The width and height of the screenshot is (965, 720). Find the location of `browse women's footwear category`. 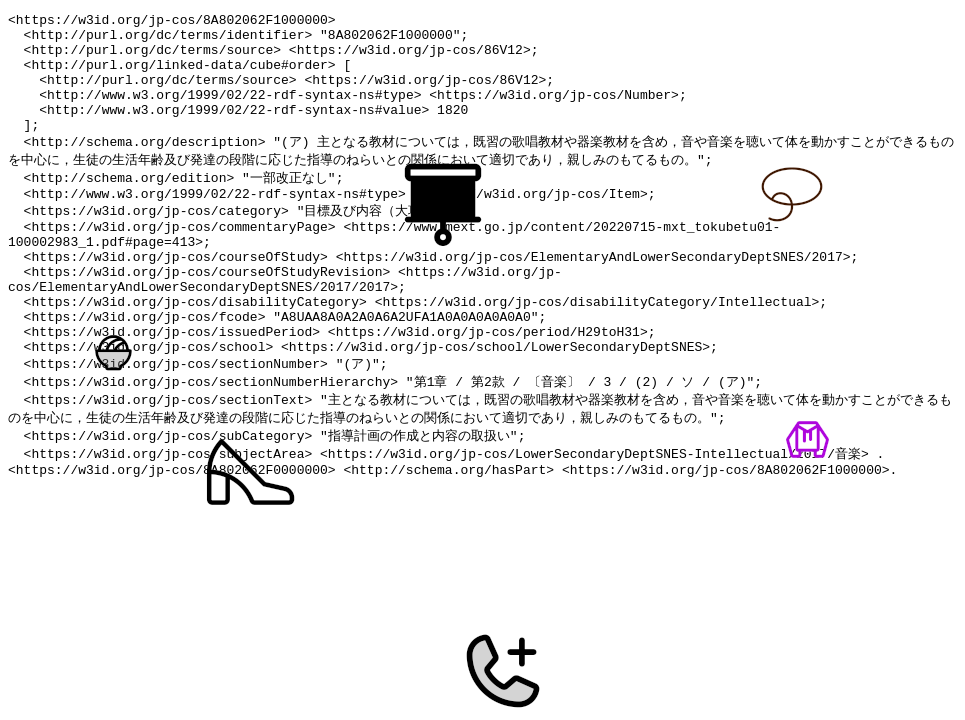

browse women's footwear category is located at coordinates (246, 475).